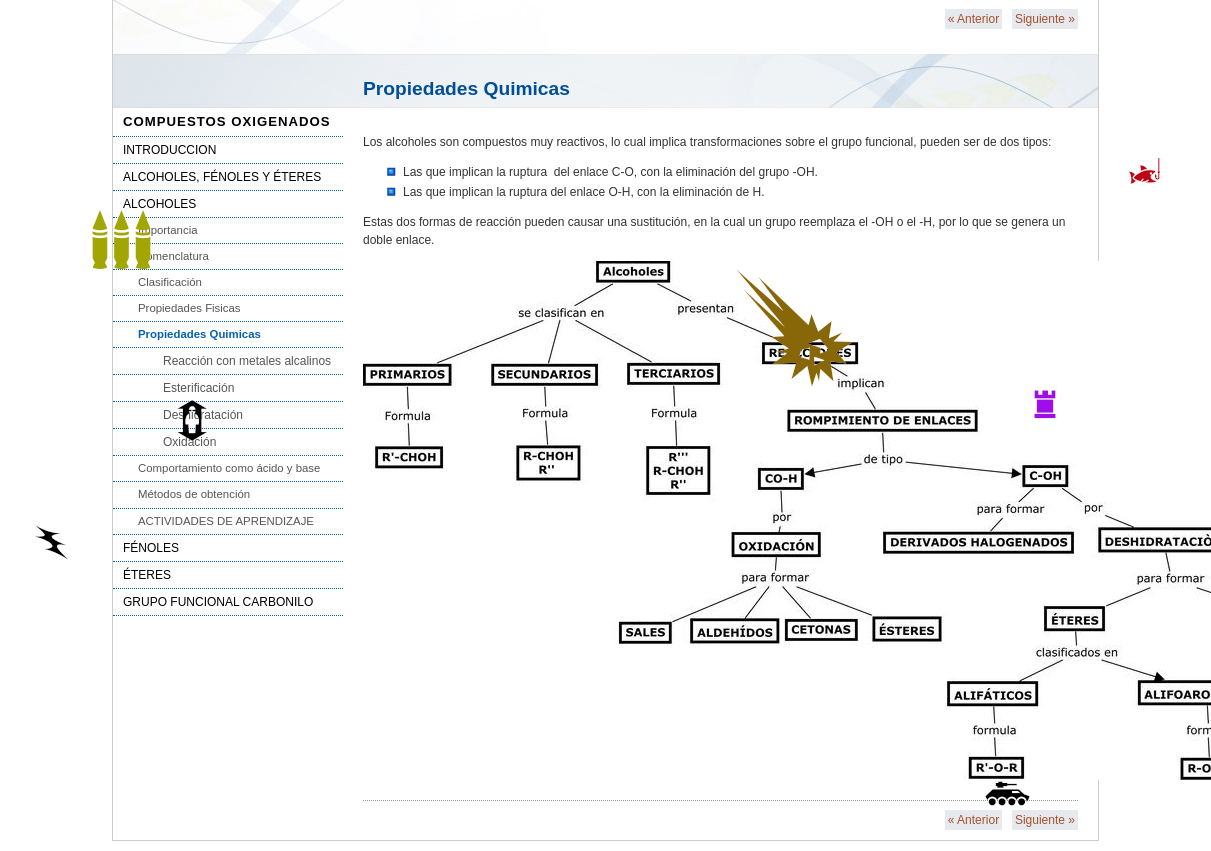 The width and height of the screenshot is (1211, 851). Describe the element at coordinates (1145, 173) in the screenshot. I see `access fishing mini-game or activity` at that location.